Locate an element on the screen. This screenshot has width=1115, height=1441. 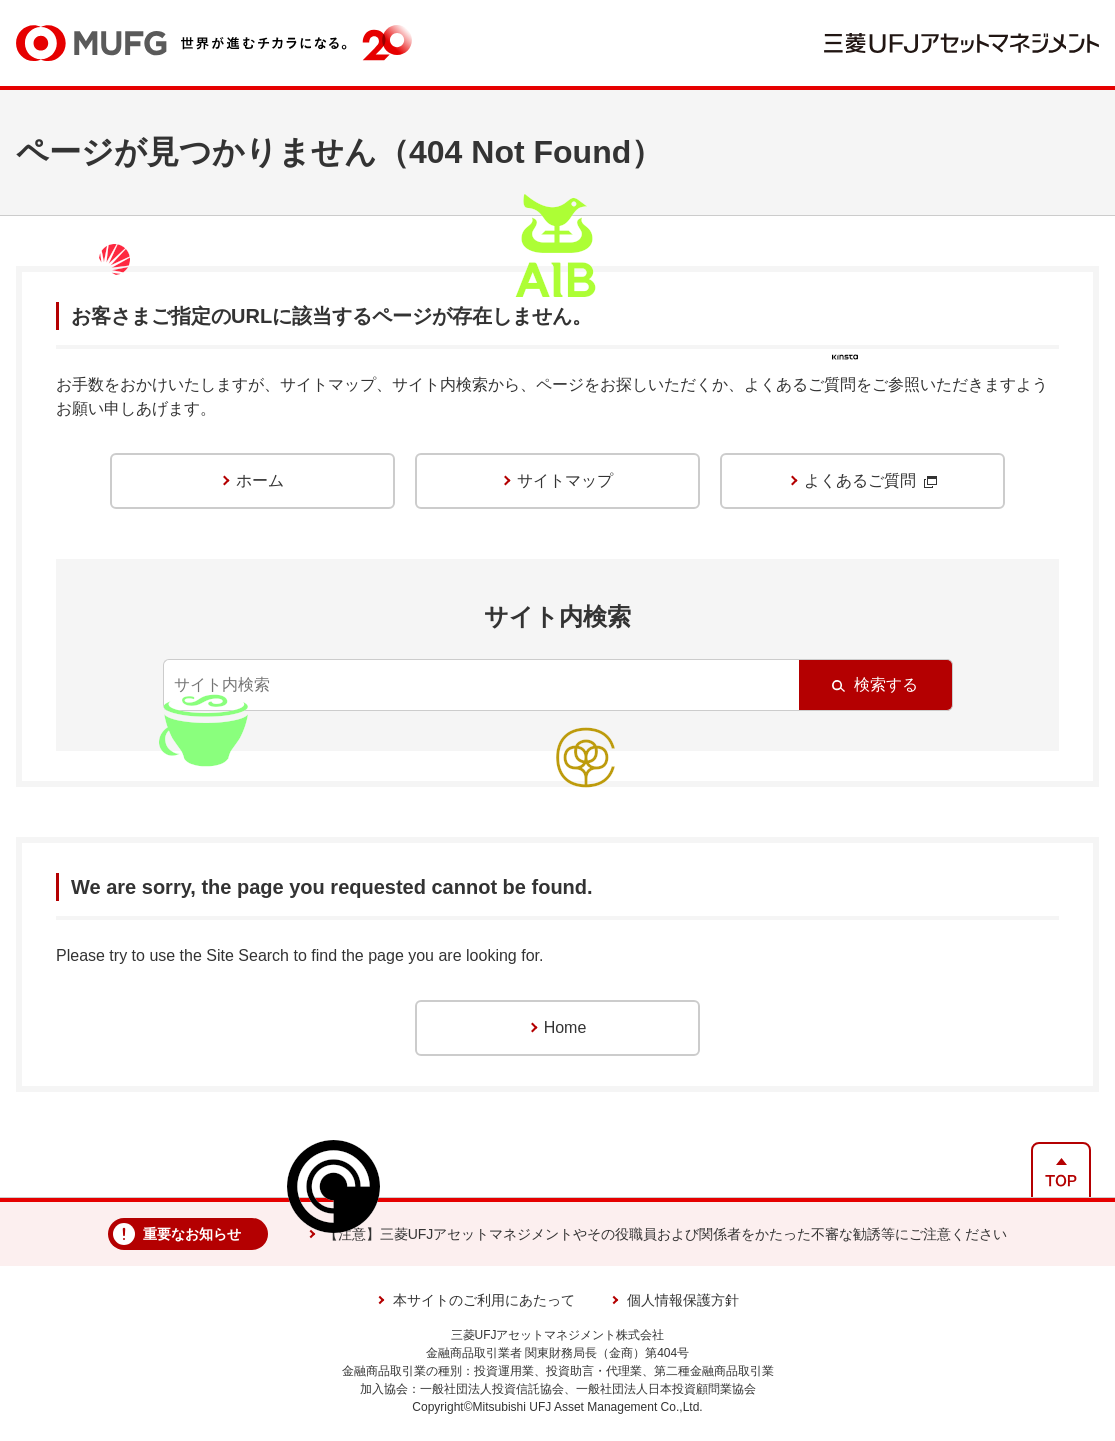
apache solr search platform logo is located at coordinates (114, 259).